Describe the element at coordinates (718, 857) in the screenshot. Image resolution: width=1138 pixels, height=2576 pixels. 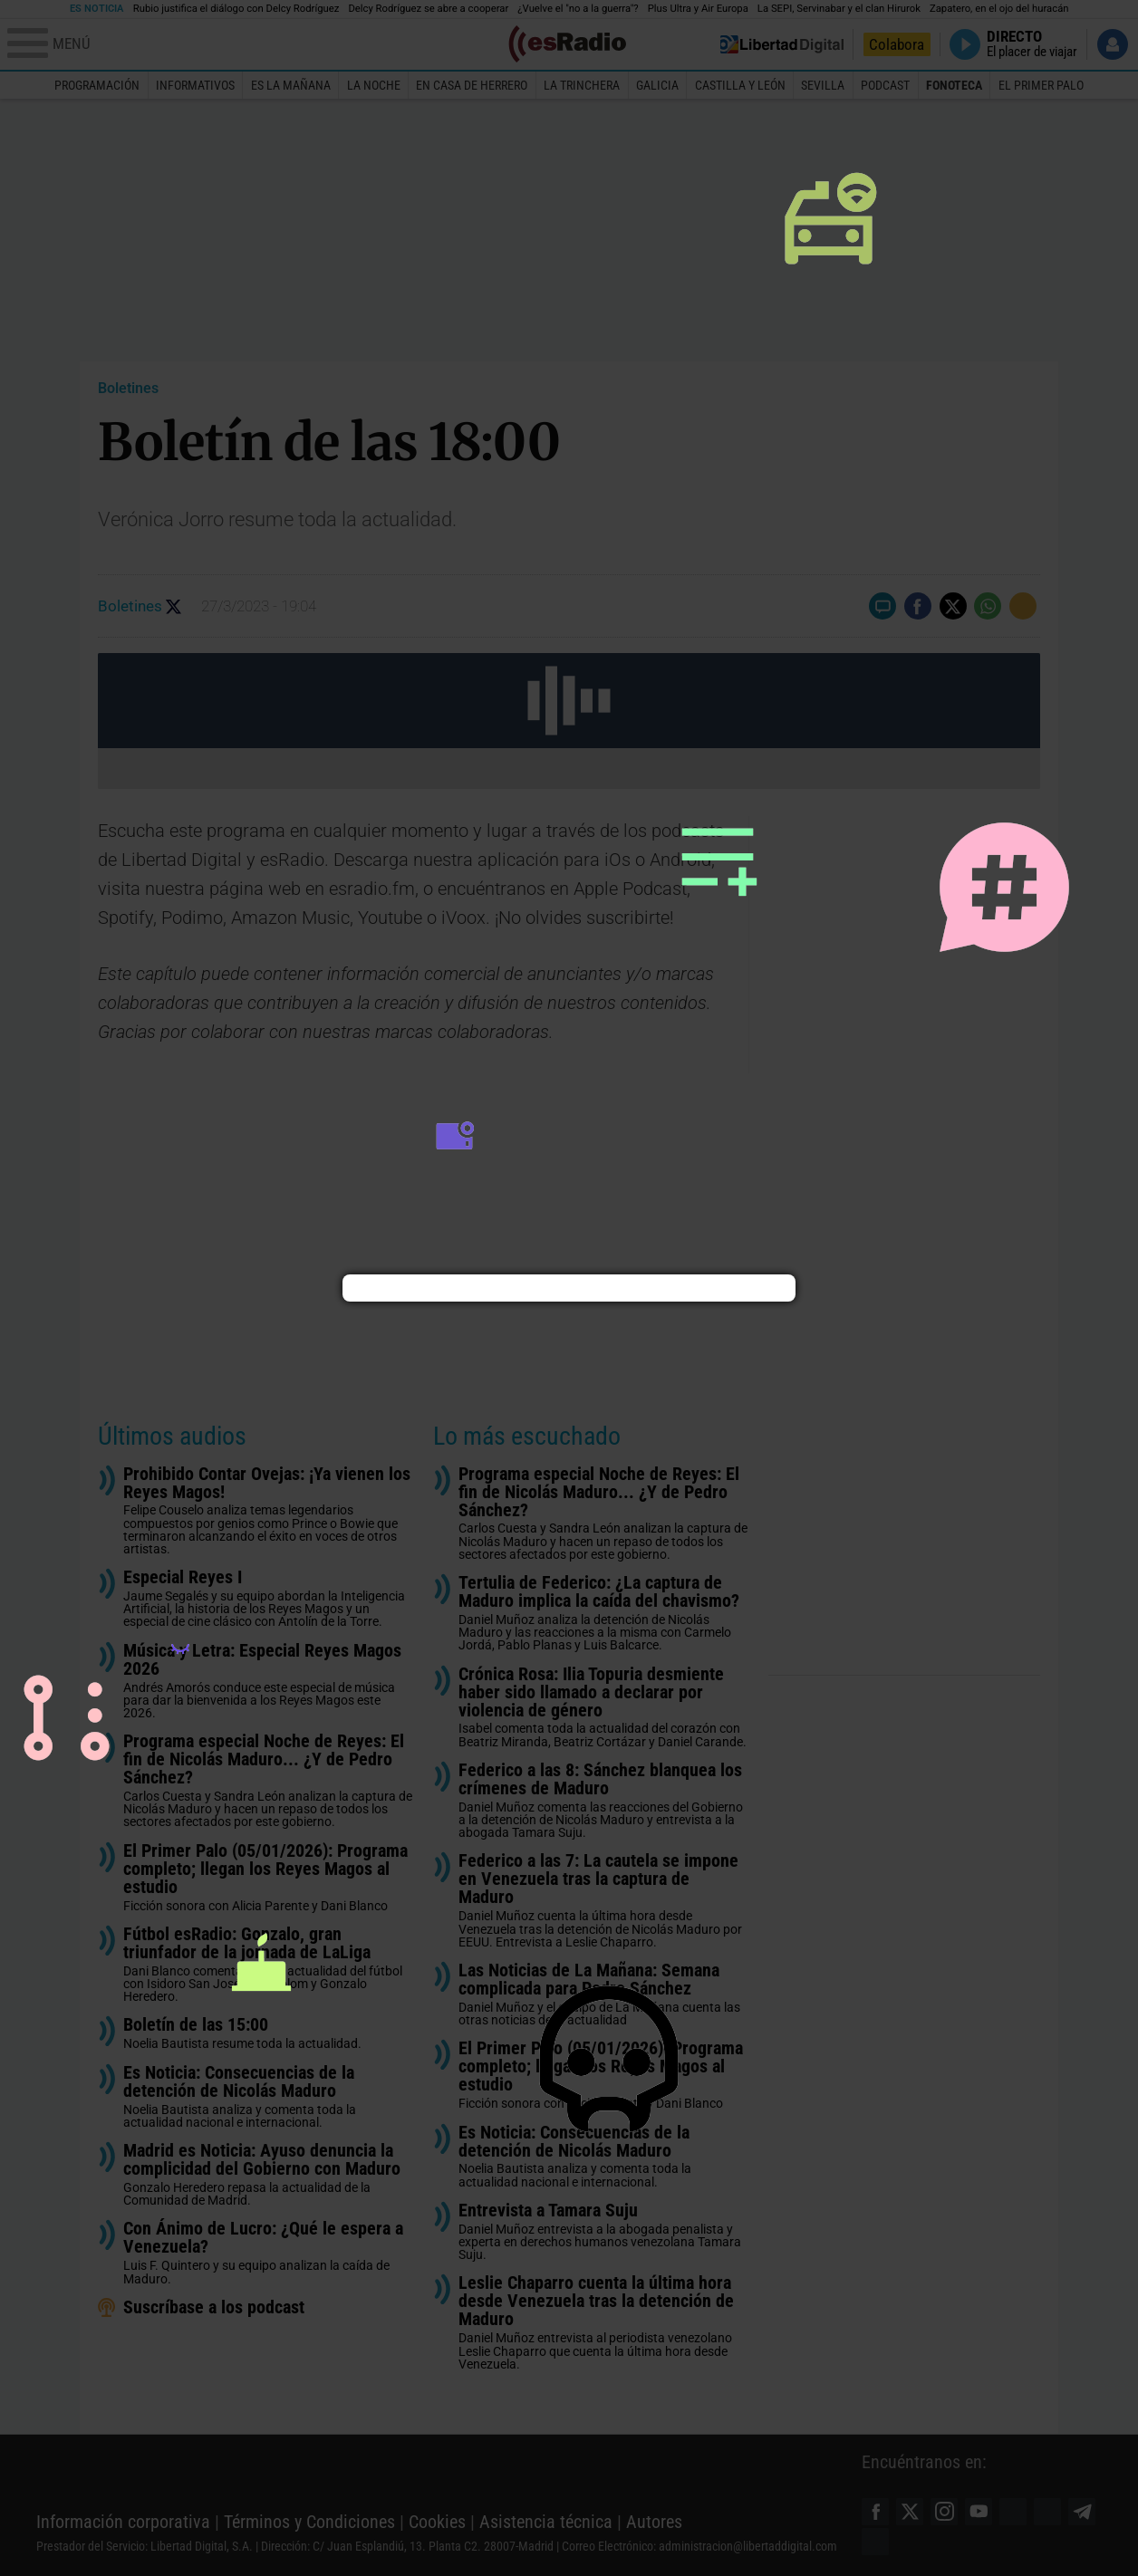
I see `add a new item to playlist` at that location.